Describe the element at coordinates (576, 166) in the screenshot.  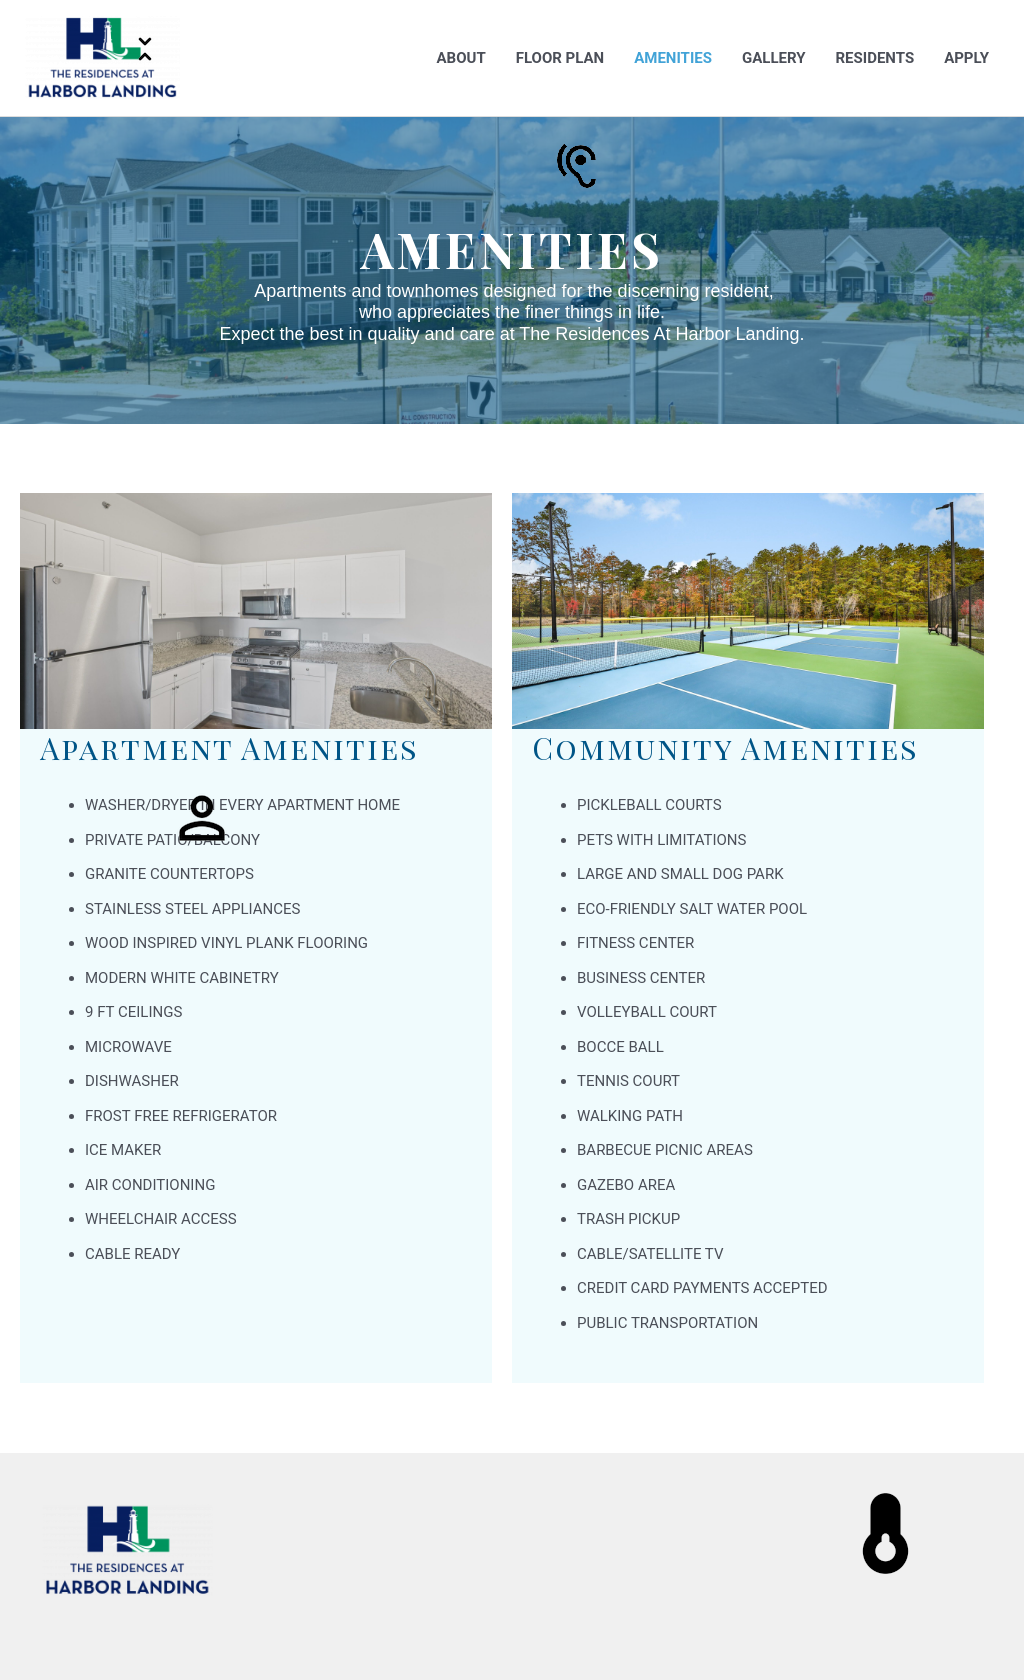
I see `access hearing or audio accessibility settings` at that location.